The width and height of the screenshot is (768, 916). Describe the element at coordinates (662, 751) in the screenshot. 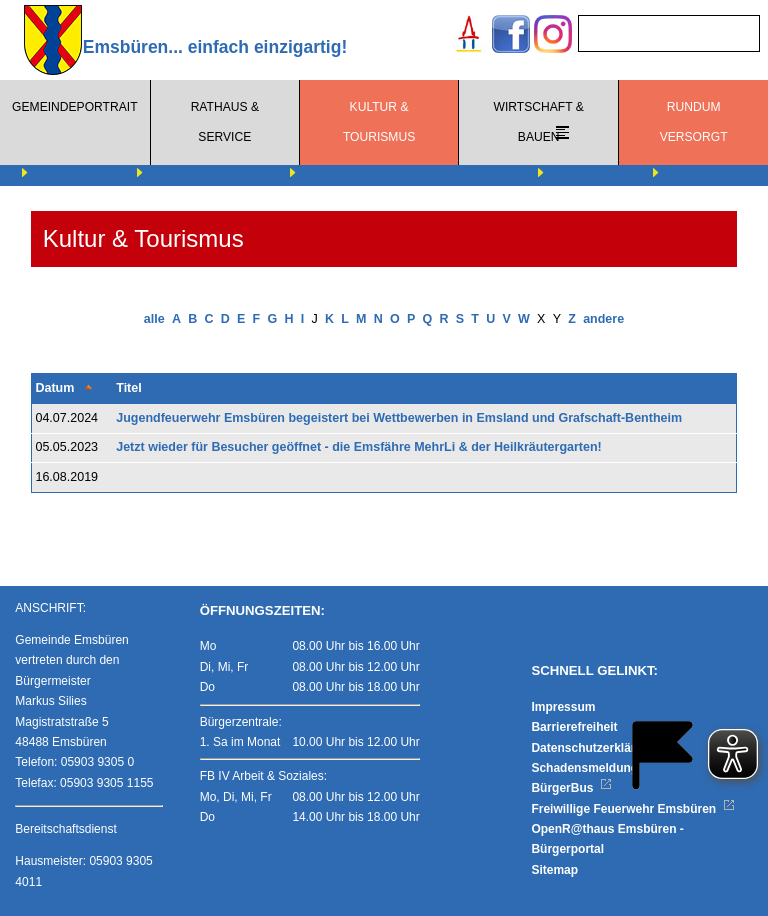

I see `flag or bookmark an item` at that location.